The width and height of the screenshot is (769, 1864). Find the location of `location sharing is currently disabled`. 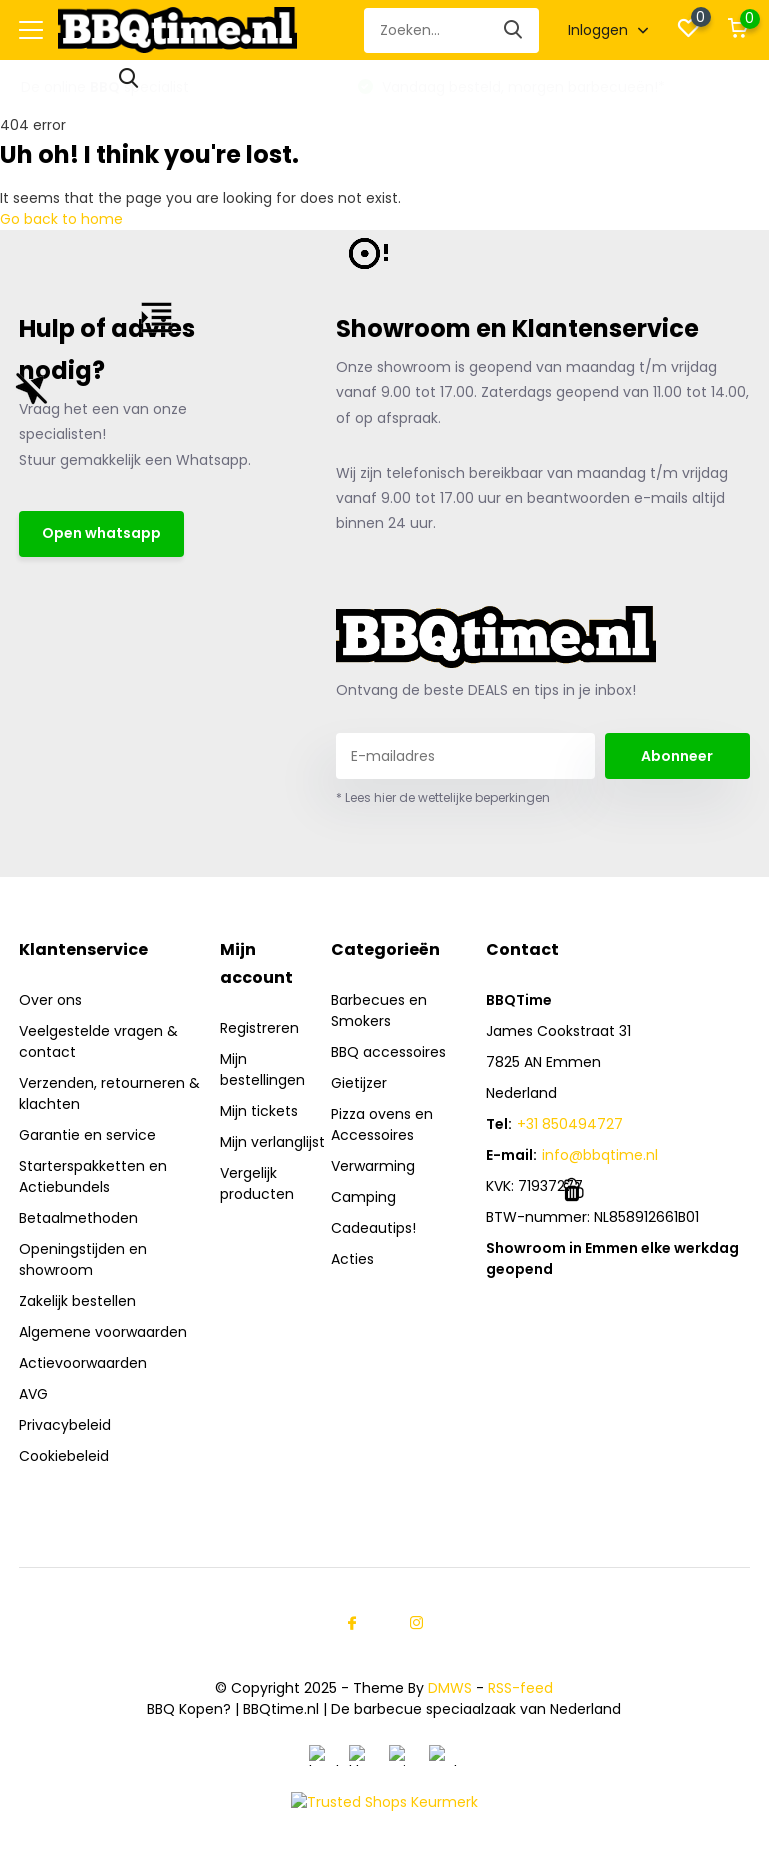

location sharing is currently disabled is located at coordinates (30, 389).